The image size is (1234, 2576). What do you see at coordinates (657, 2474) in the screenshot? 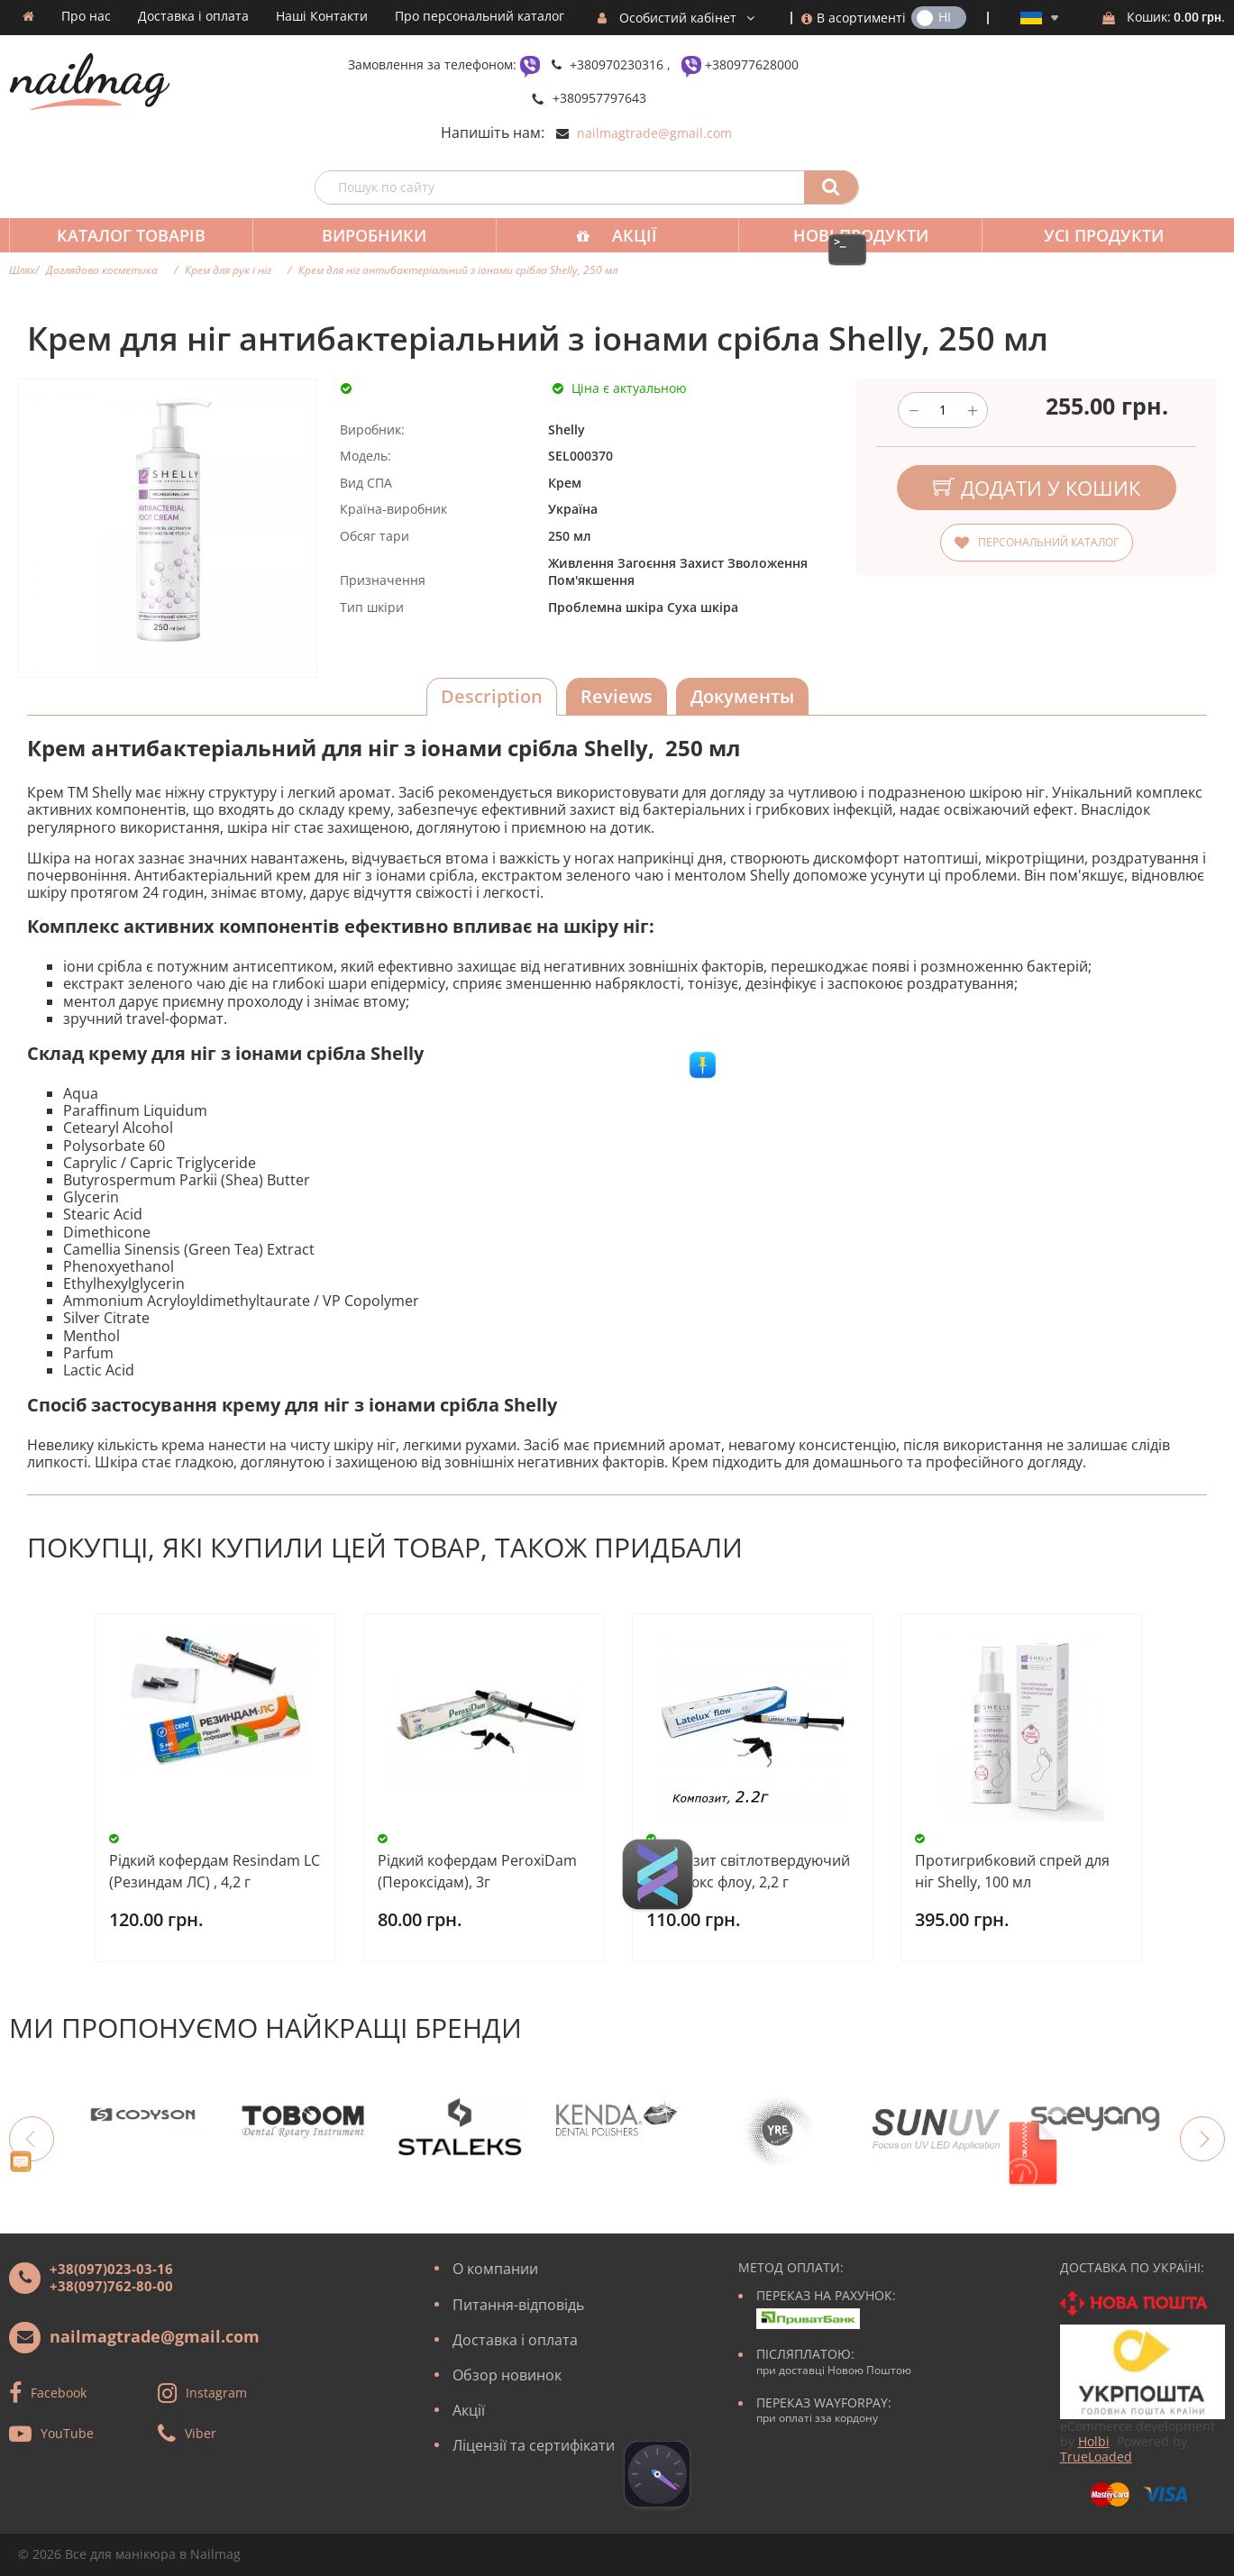
I see `open speedtest app to measure internet speed` at bounding box center [657, 2474].